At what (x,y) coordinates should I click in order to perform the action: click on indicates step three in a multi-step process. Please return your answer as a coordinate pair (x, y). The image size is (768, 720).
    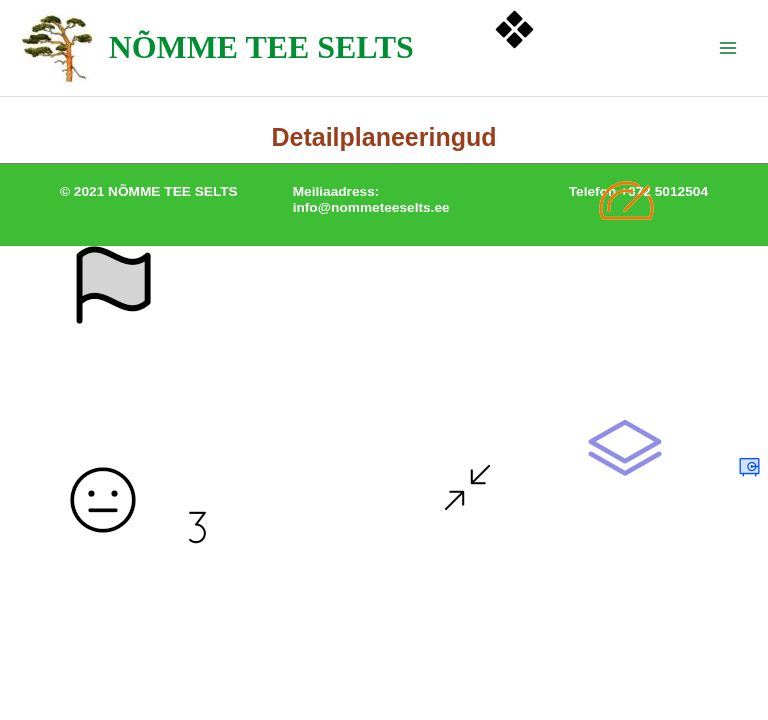
    Looking at the image, I should click on (197, 527).